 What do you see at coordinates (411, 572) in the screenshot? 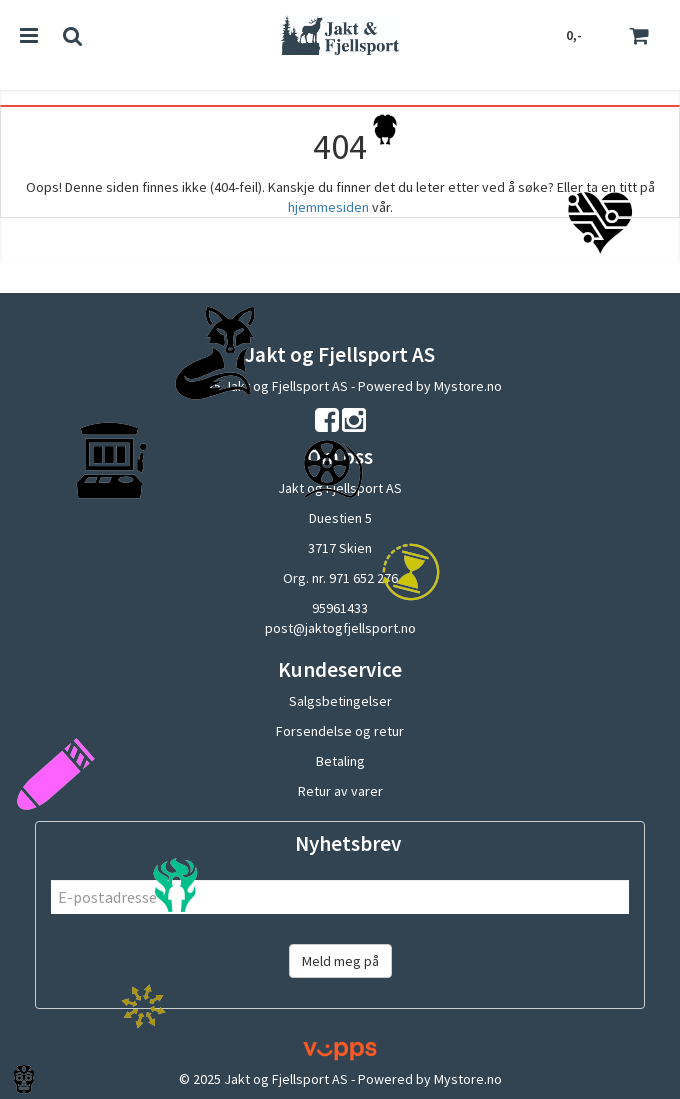
I see `indicates time remaining or elapsed duration` at bounding box center [411, 572].